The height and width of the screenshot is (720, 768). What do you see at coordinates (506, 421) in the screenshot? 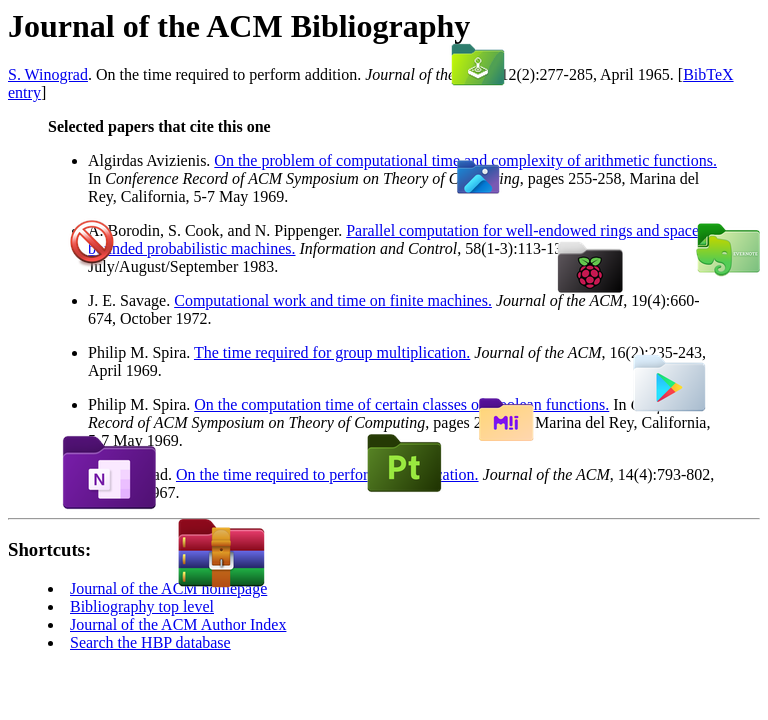
I see `open wondershare filmii video projects folder` at bounding box center [506, 421].